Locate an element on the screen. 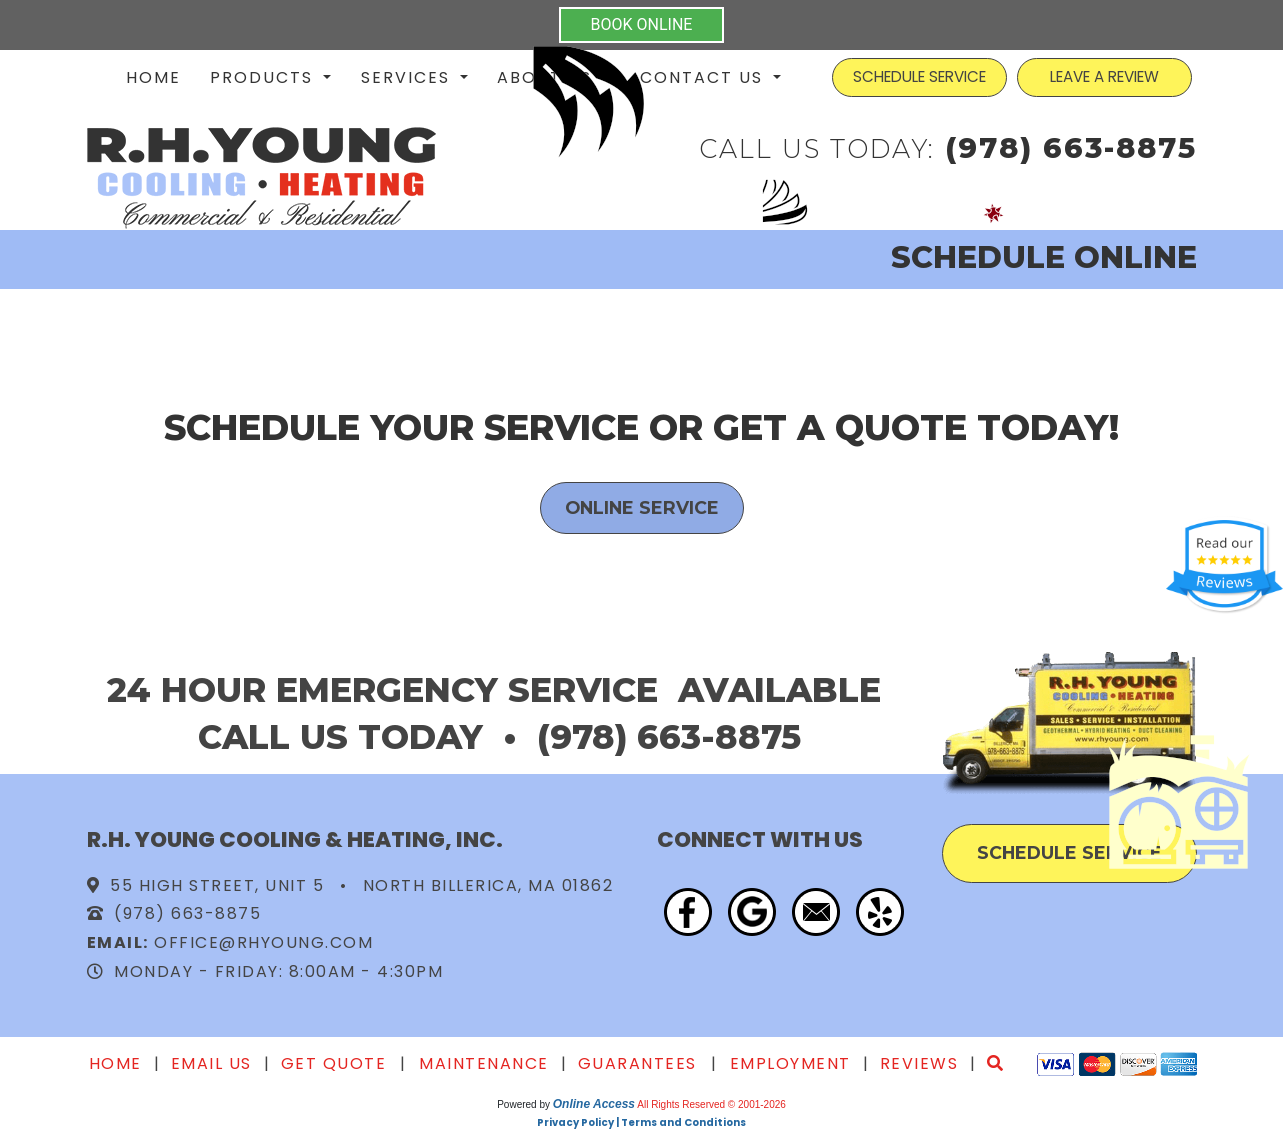 This screenshot has height=1130, width=1283. select mace weapon in game inventory is located at coordinates (993, 213).